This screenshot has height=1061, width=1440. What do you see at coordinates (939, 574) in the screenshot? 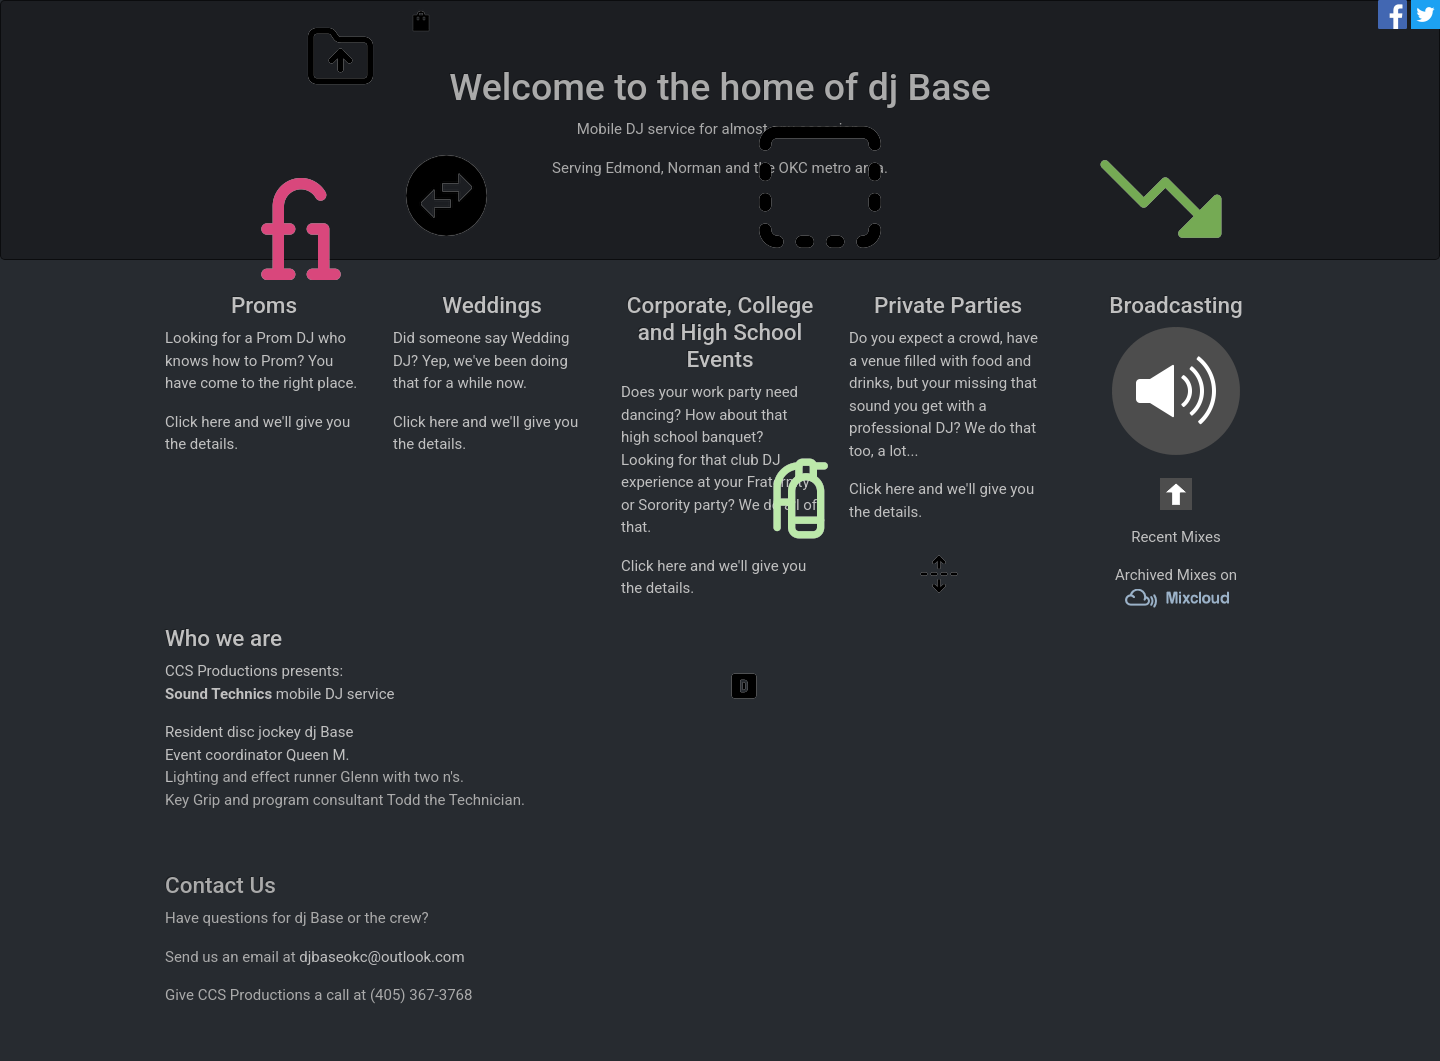
I see `expand collapsed content vertically` at bounding box center [939, 574].